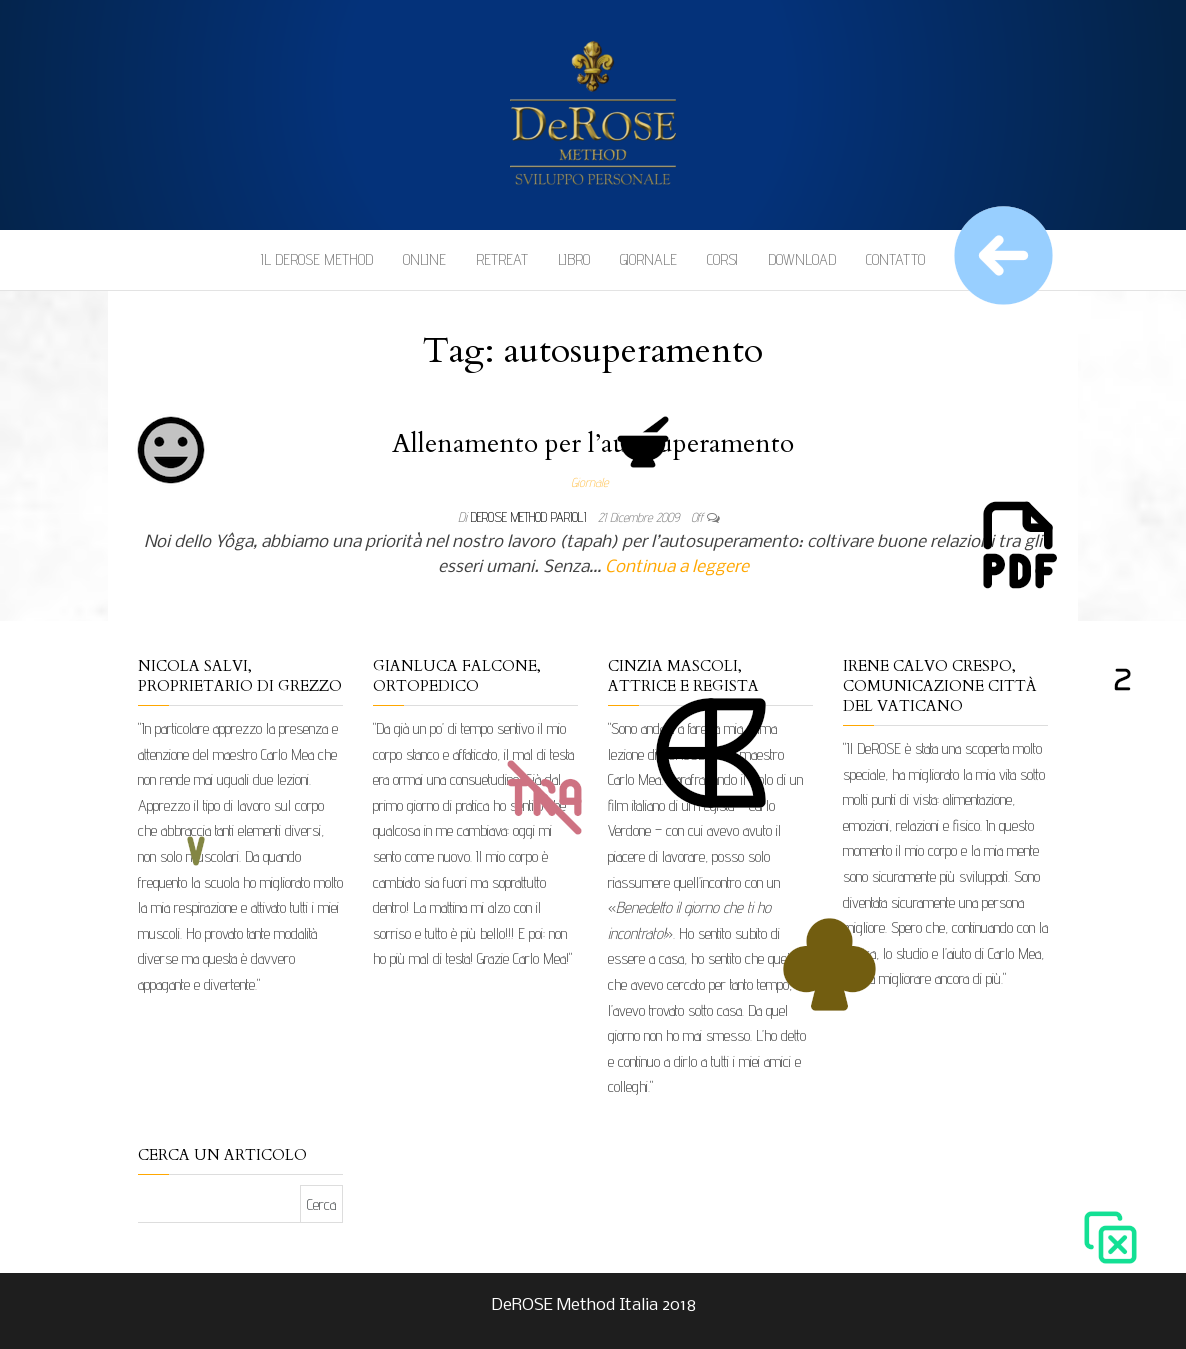 The height and width of the screenshot is (1349, 1186). What do you see at coordinates (829, 964) in the screenshot?
I see `select clubs suit in a card game` at bounding box center [829, 964].